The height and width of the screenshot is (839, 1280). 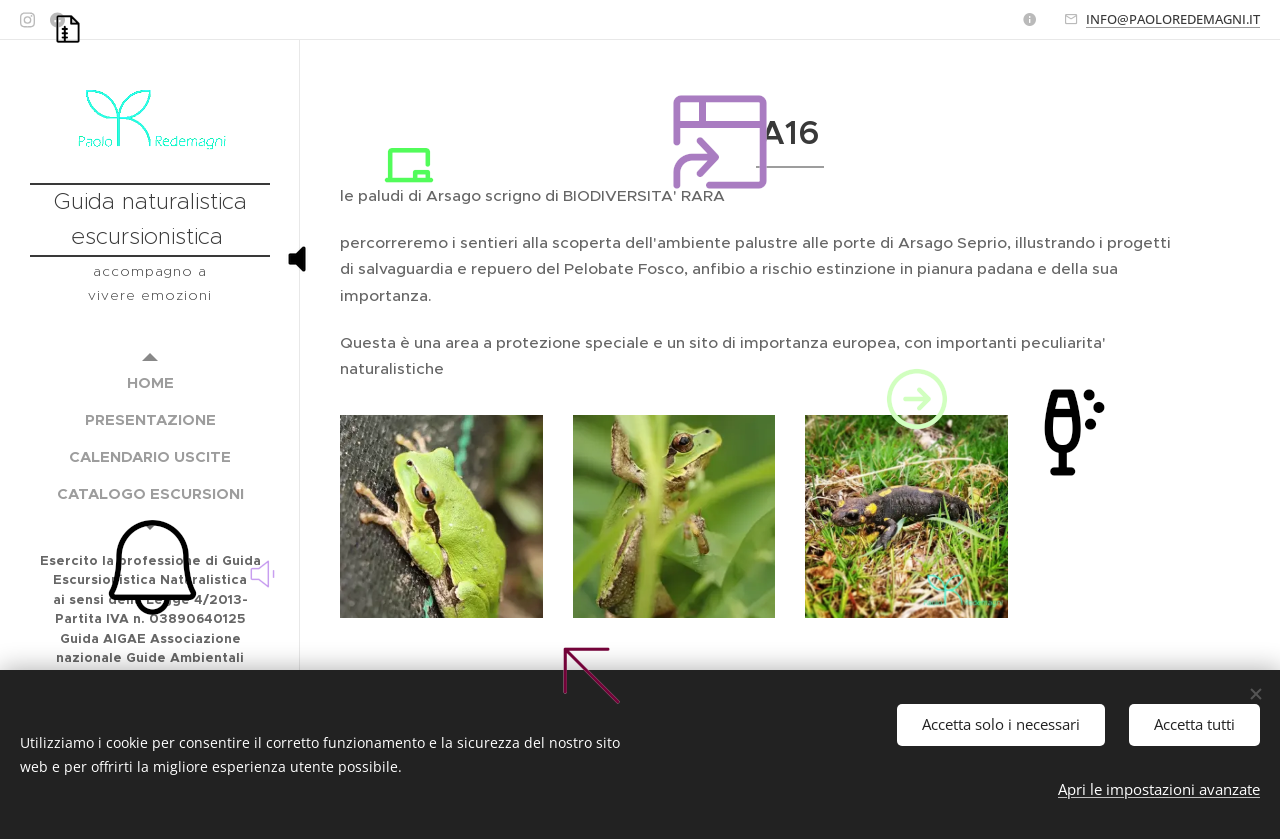 What do you see at coordinates (152, 567) in the screenshot?
I see `view notifications` at bounding box center [152, 567].